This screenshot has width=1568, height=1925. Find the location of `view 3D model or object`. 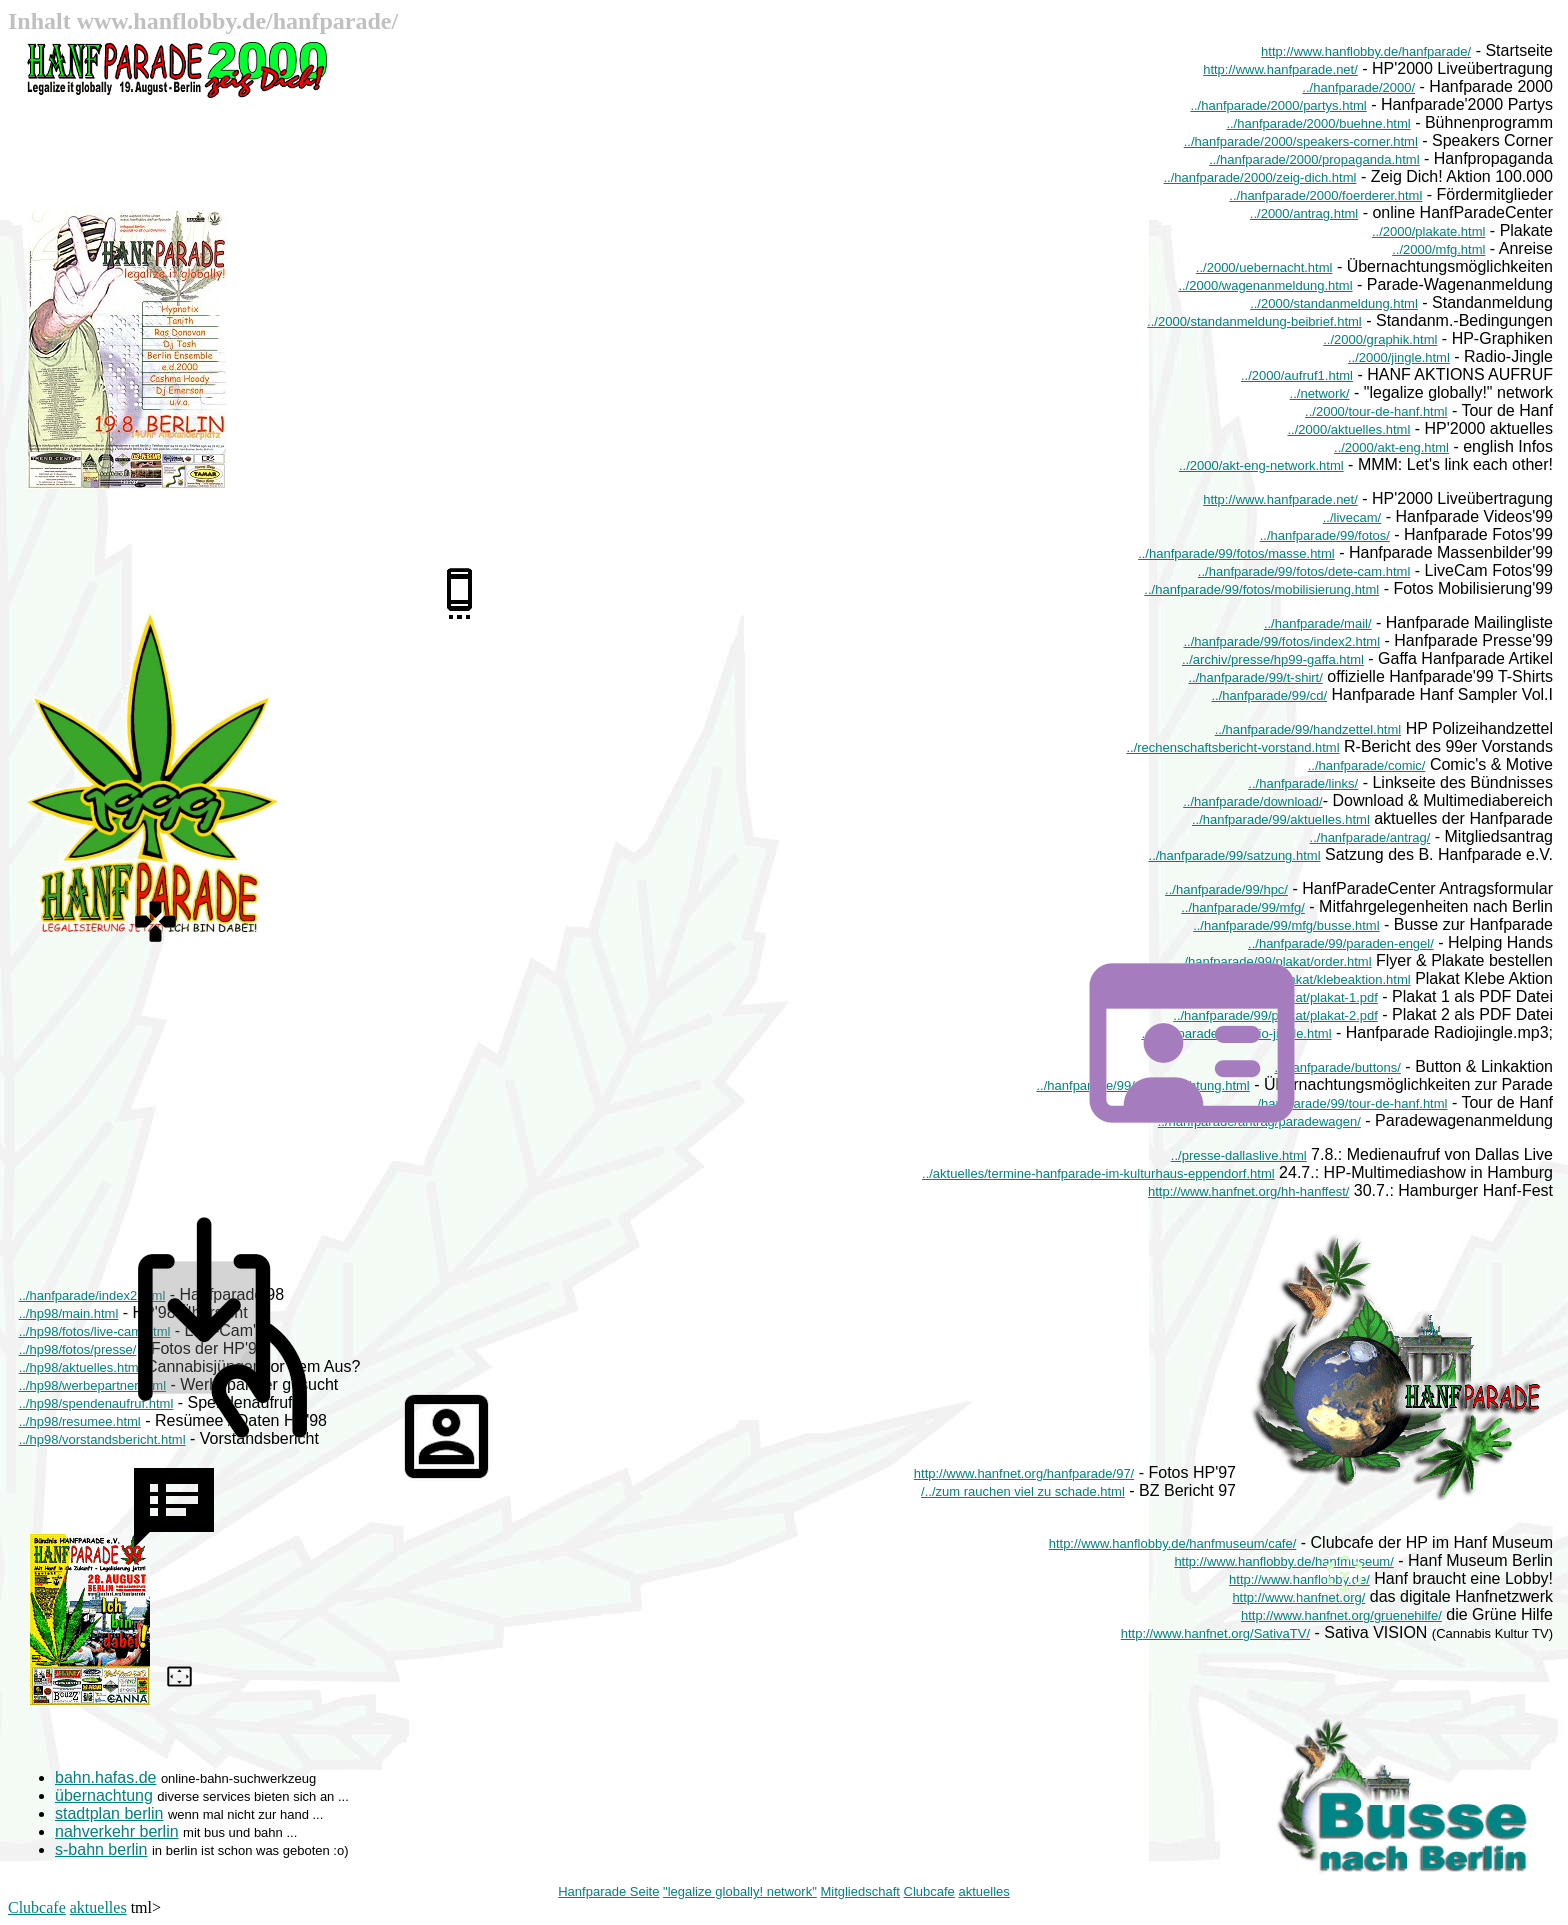

view 3D model or object is located at coordinates (1344, 1573).